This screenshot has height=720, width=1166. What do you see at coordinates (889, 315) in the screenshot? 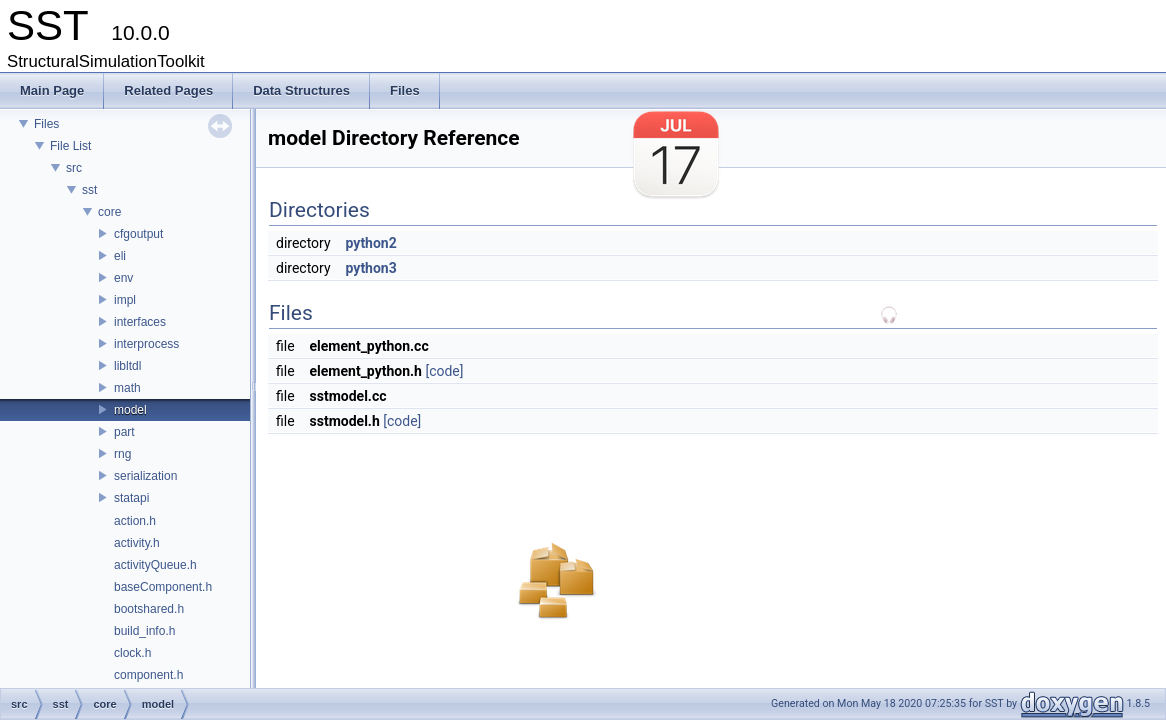
I see `bluetooth headphones connected` at bounding box center [889, 315].